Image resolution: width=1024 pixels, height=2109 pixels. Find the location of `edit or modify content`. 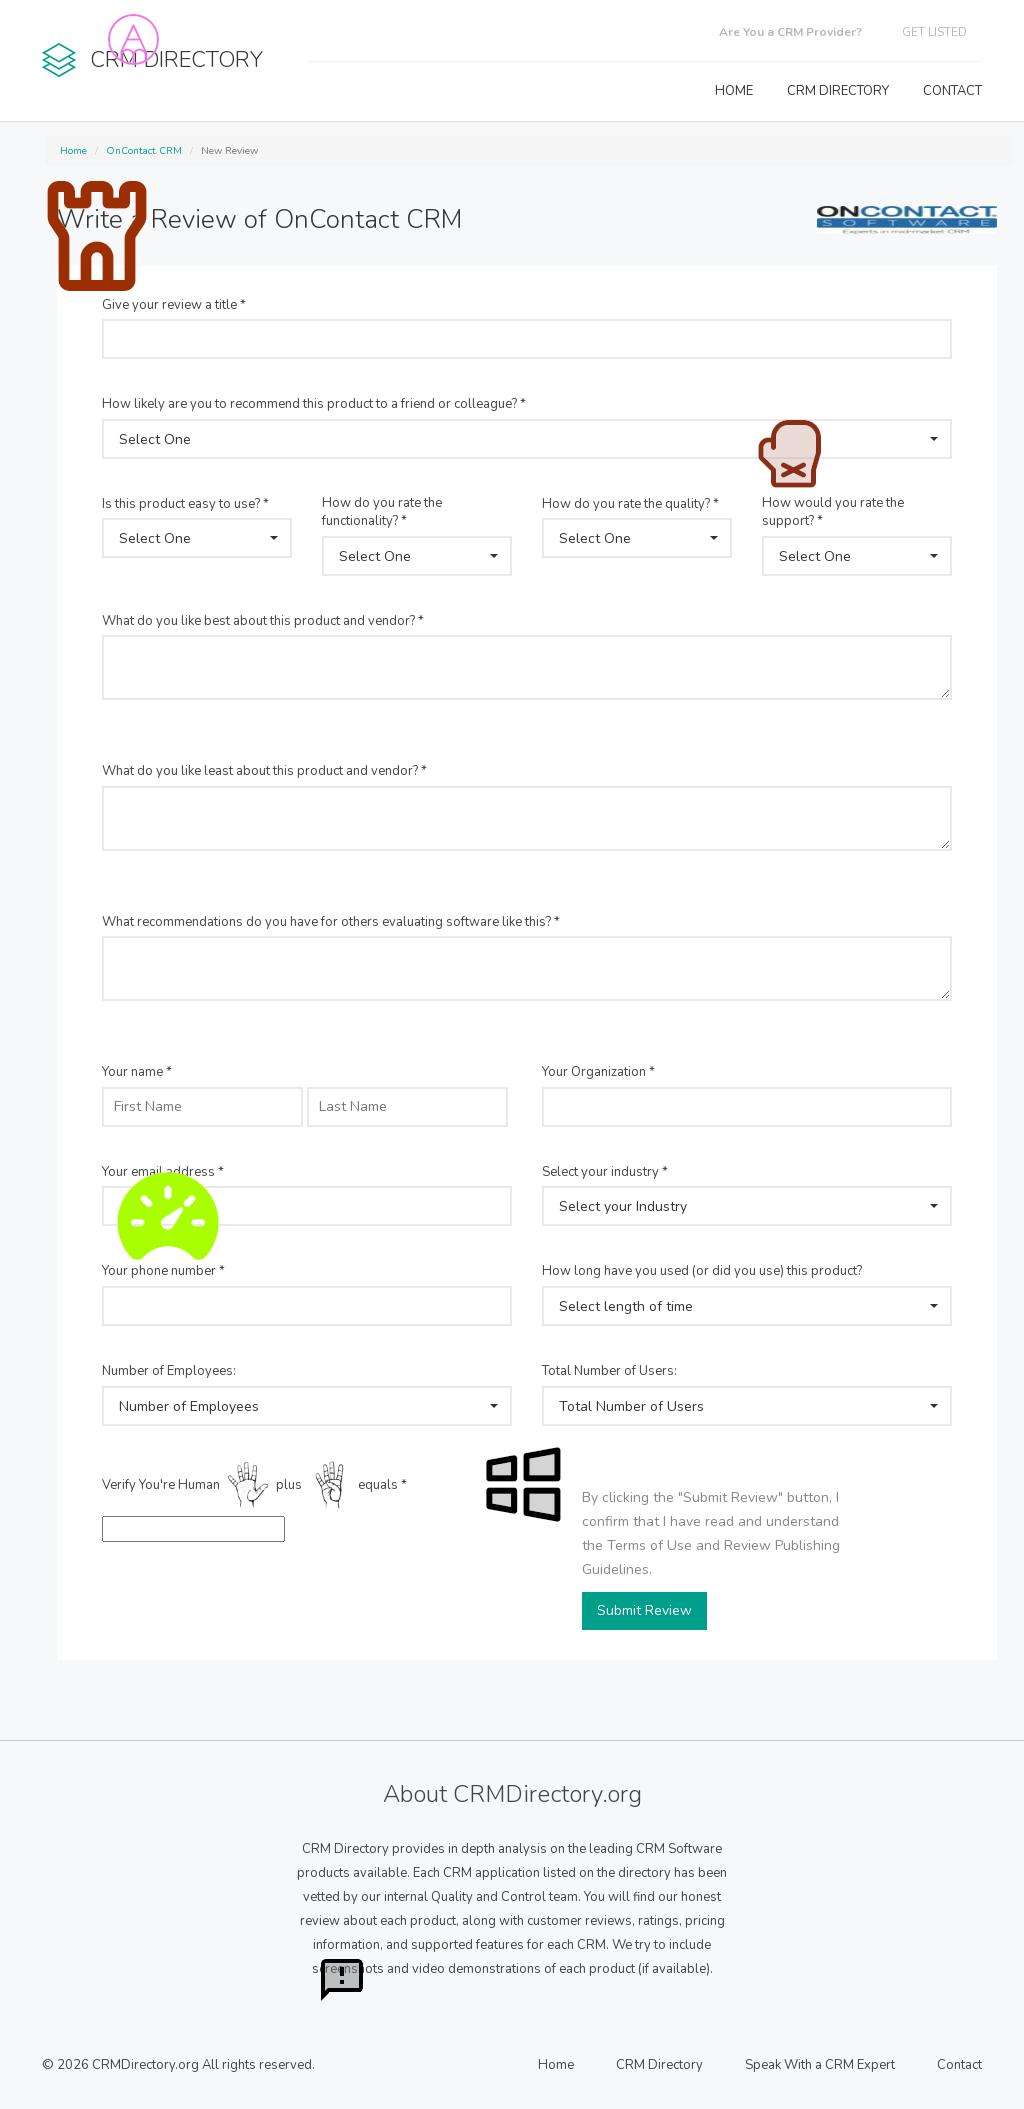

edit or modify content is located at coordinates (133, 39).